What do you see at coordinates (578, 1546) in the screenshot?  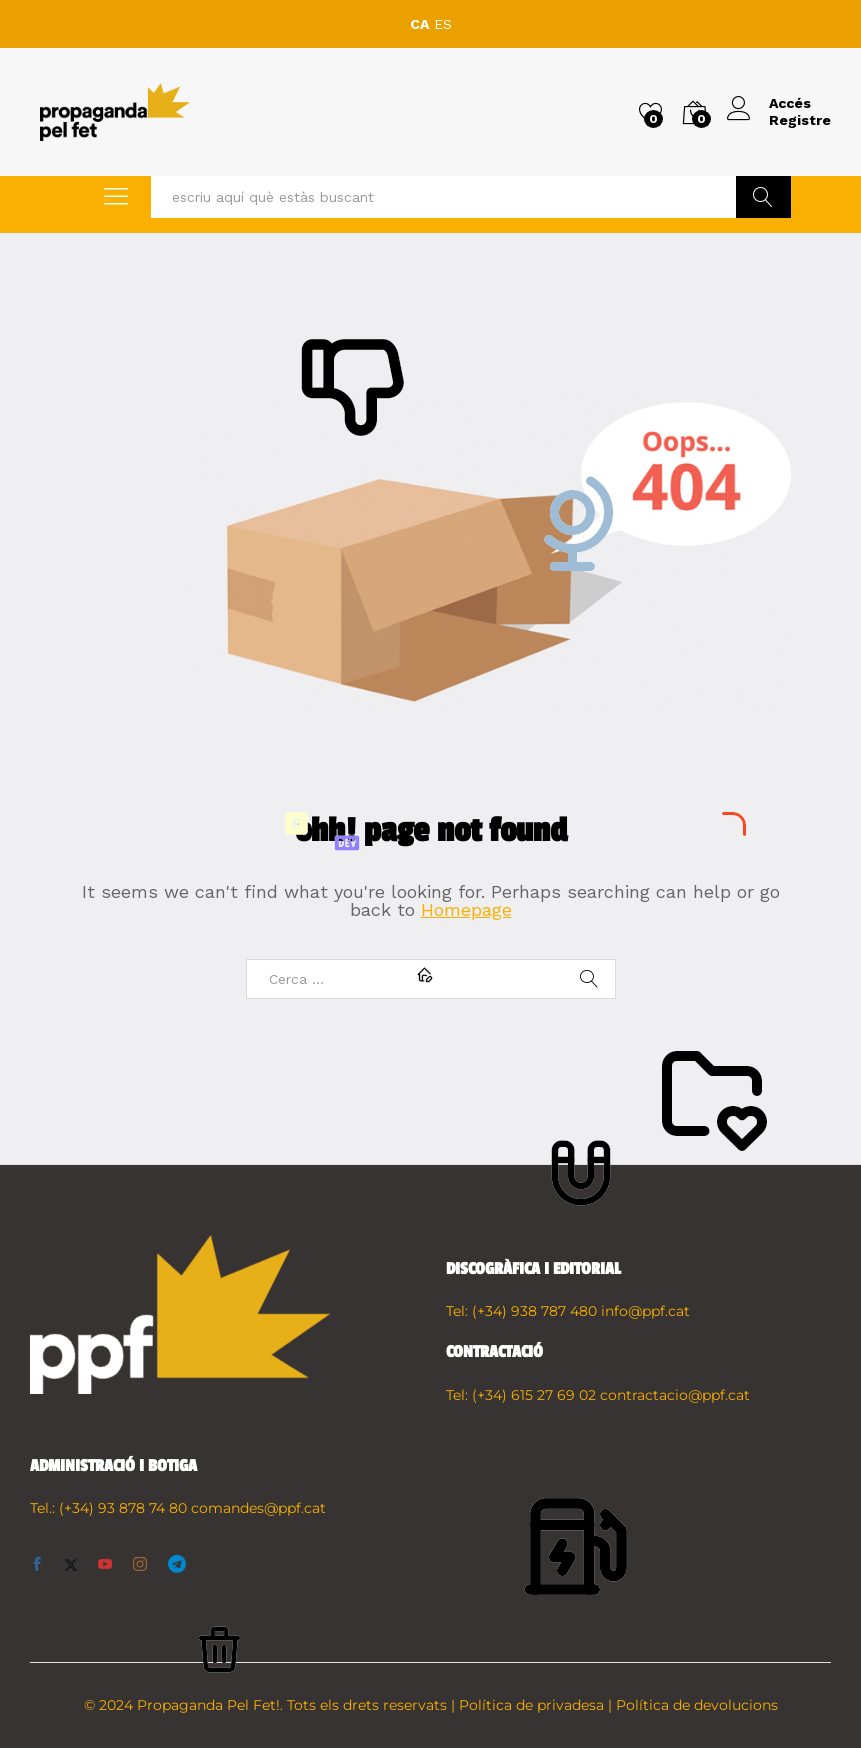 I see `find nearby electric vehicle charging stations` at bounding box center [578, 1546].